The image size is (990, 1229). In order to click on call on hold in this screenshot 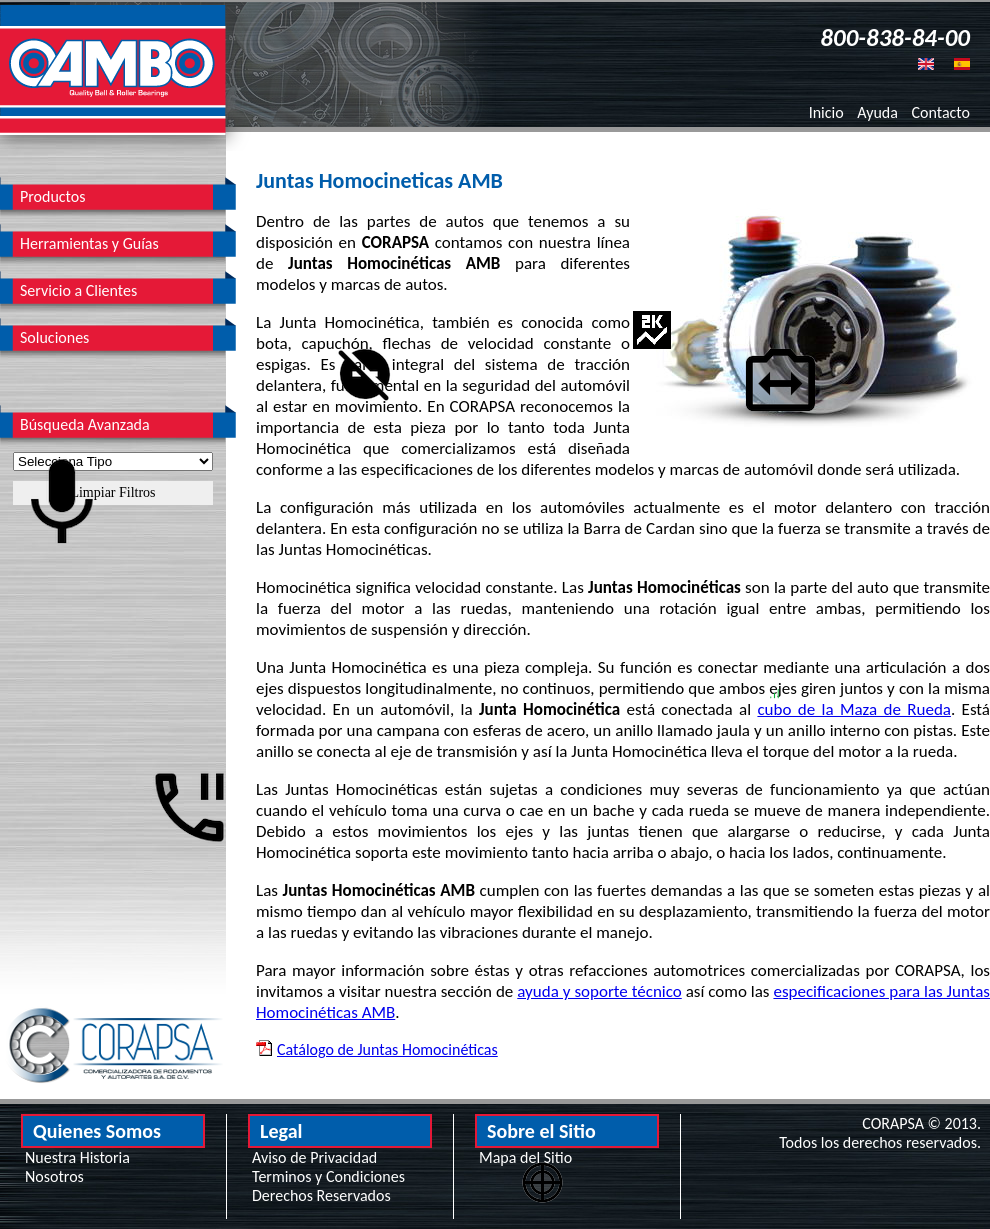, I will do `click(189, 807)`.